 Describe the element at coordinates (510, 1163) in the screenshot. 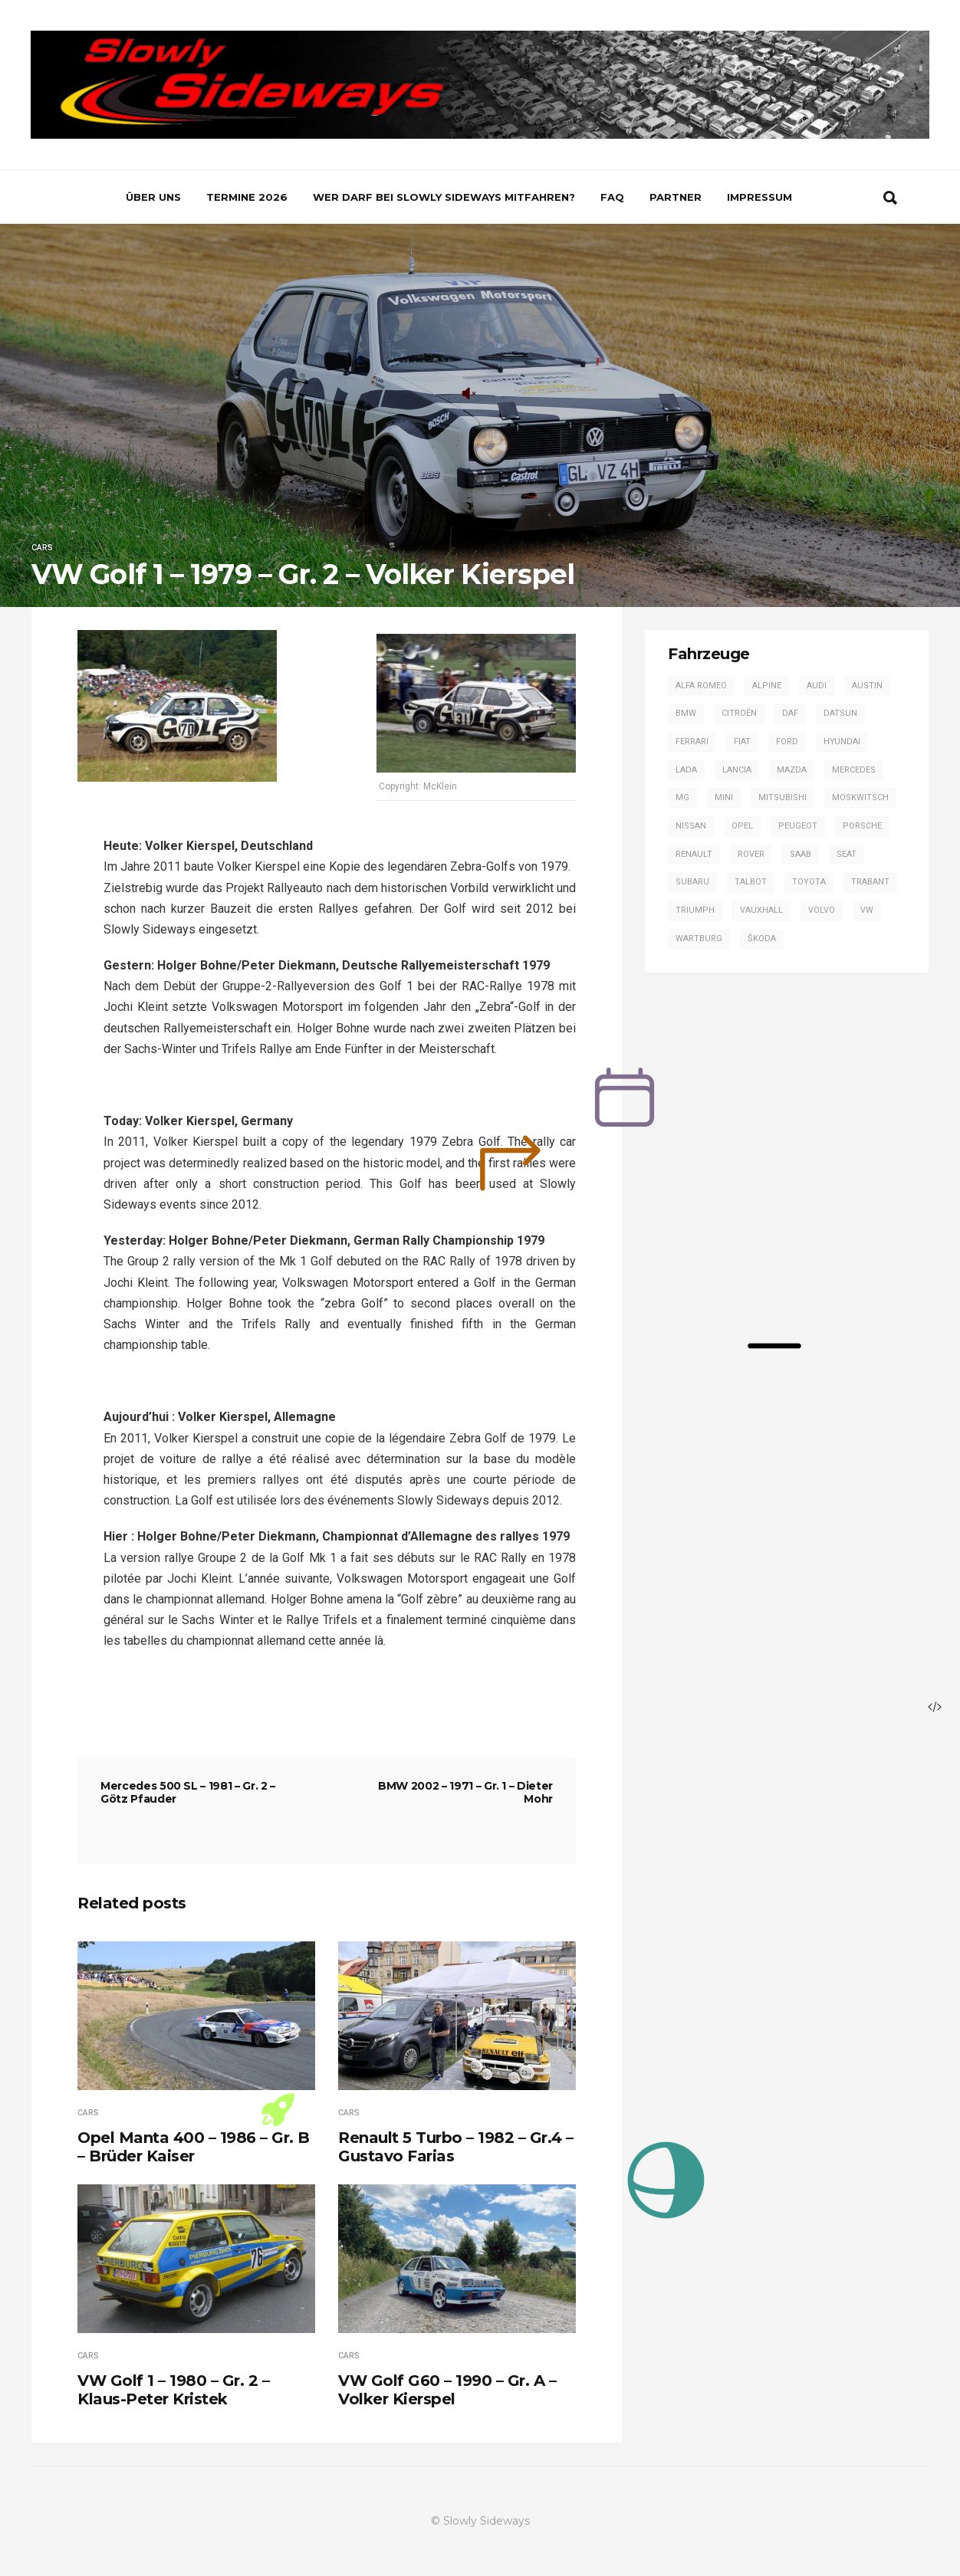

I see `redirect or forward content` at that location.